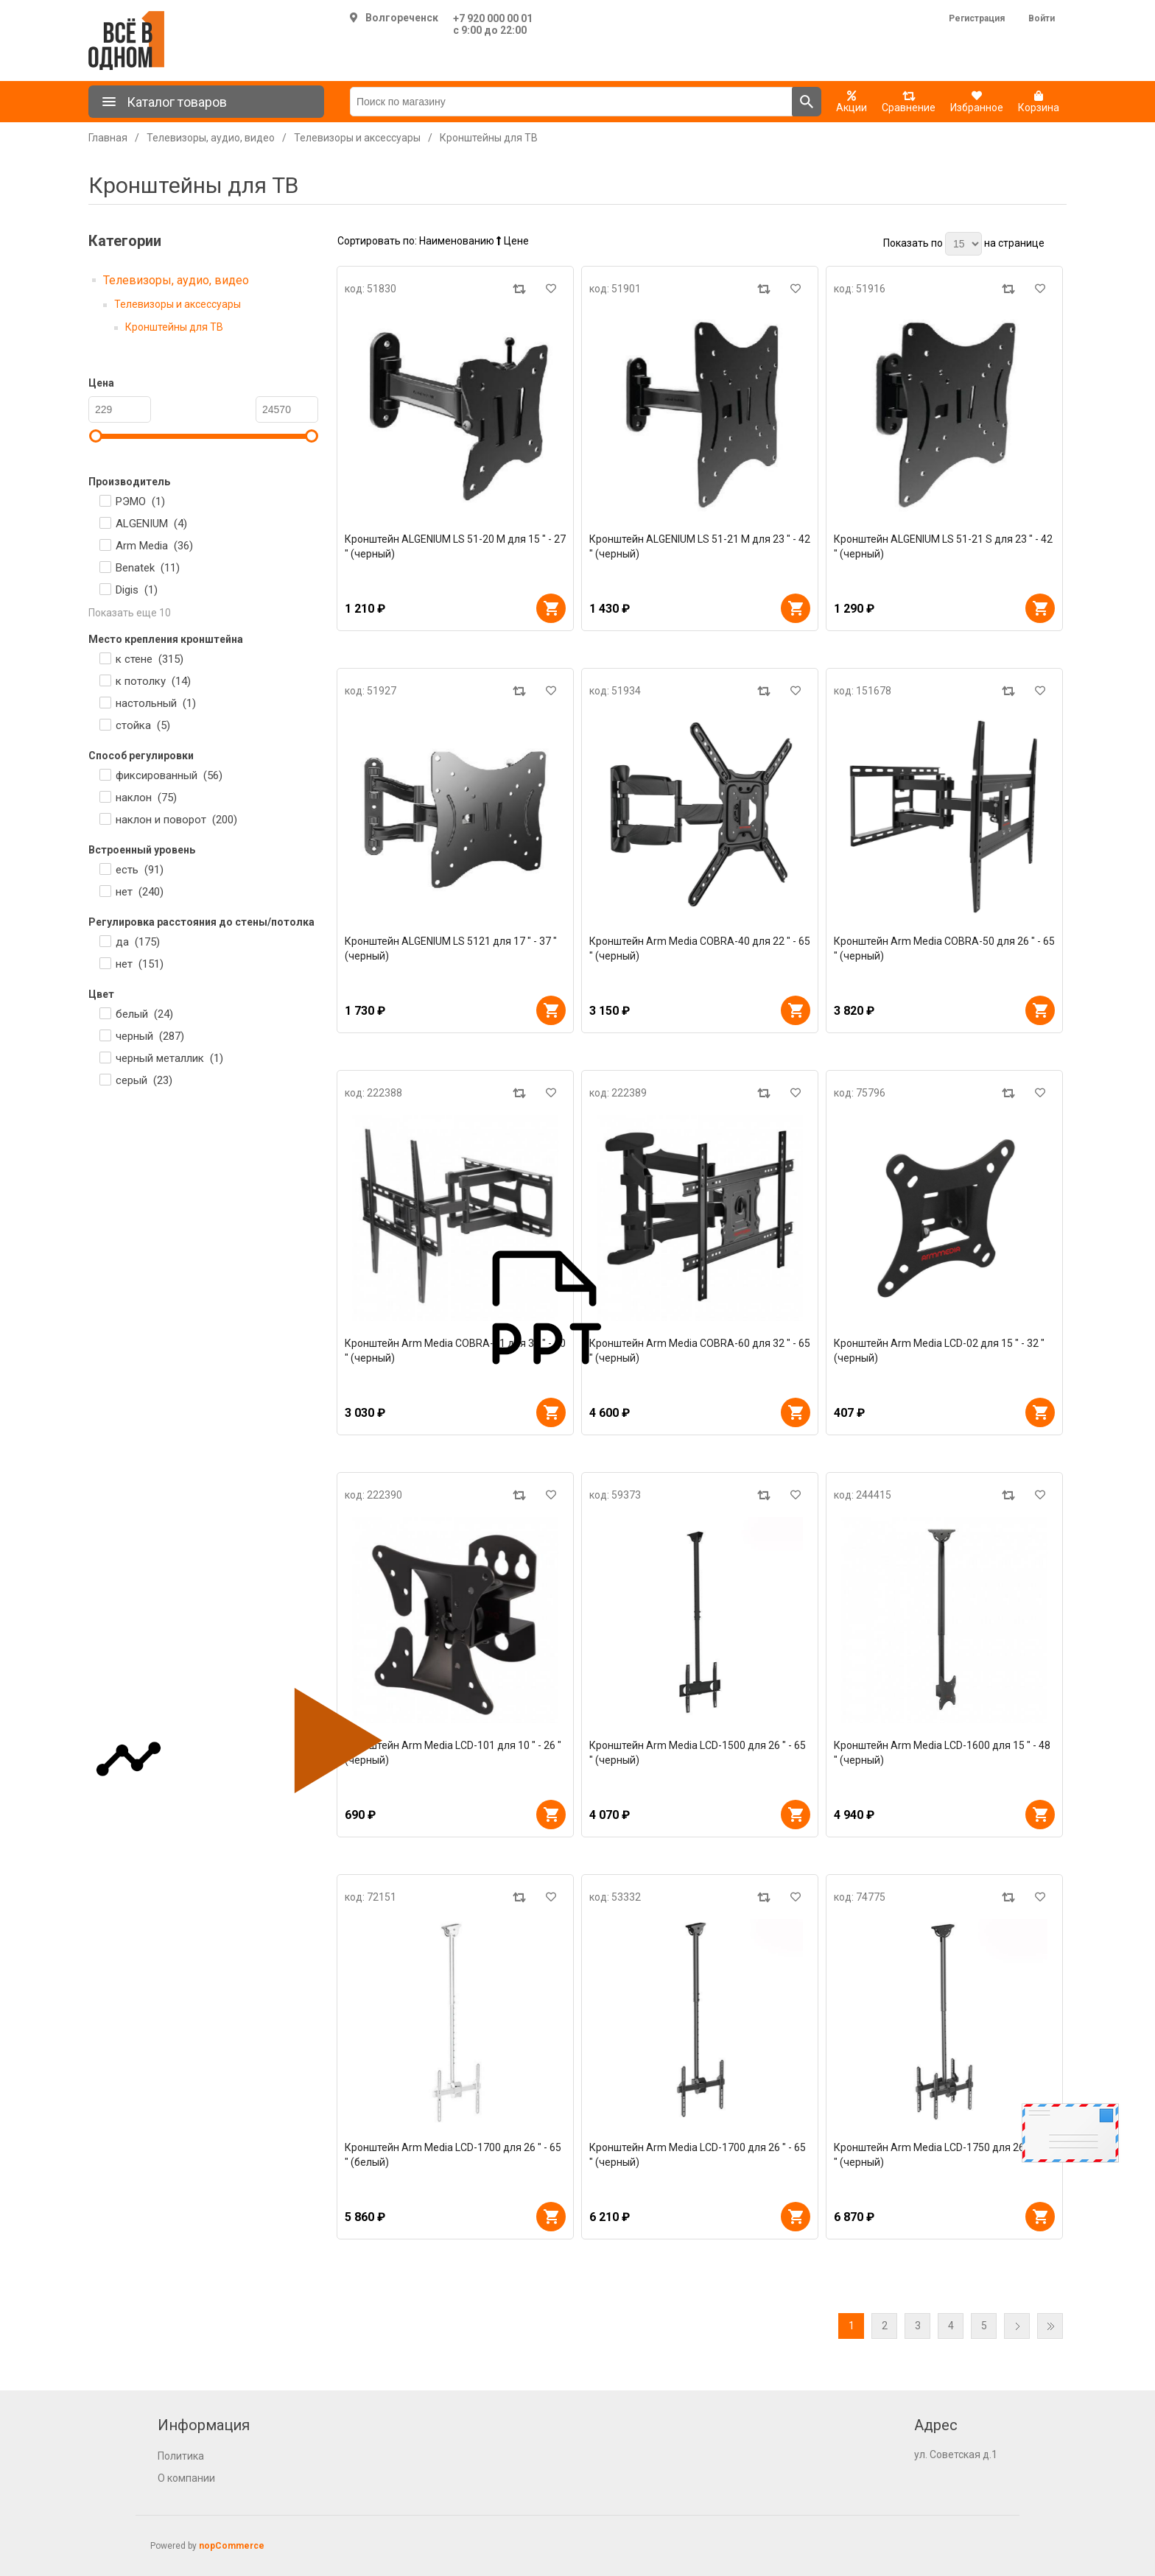 The height and width of the screenshot is (2576, 1155). Describe the element at coordinates (128, 1759) in the screenshot. I see `view analytics and statistics` at that location.